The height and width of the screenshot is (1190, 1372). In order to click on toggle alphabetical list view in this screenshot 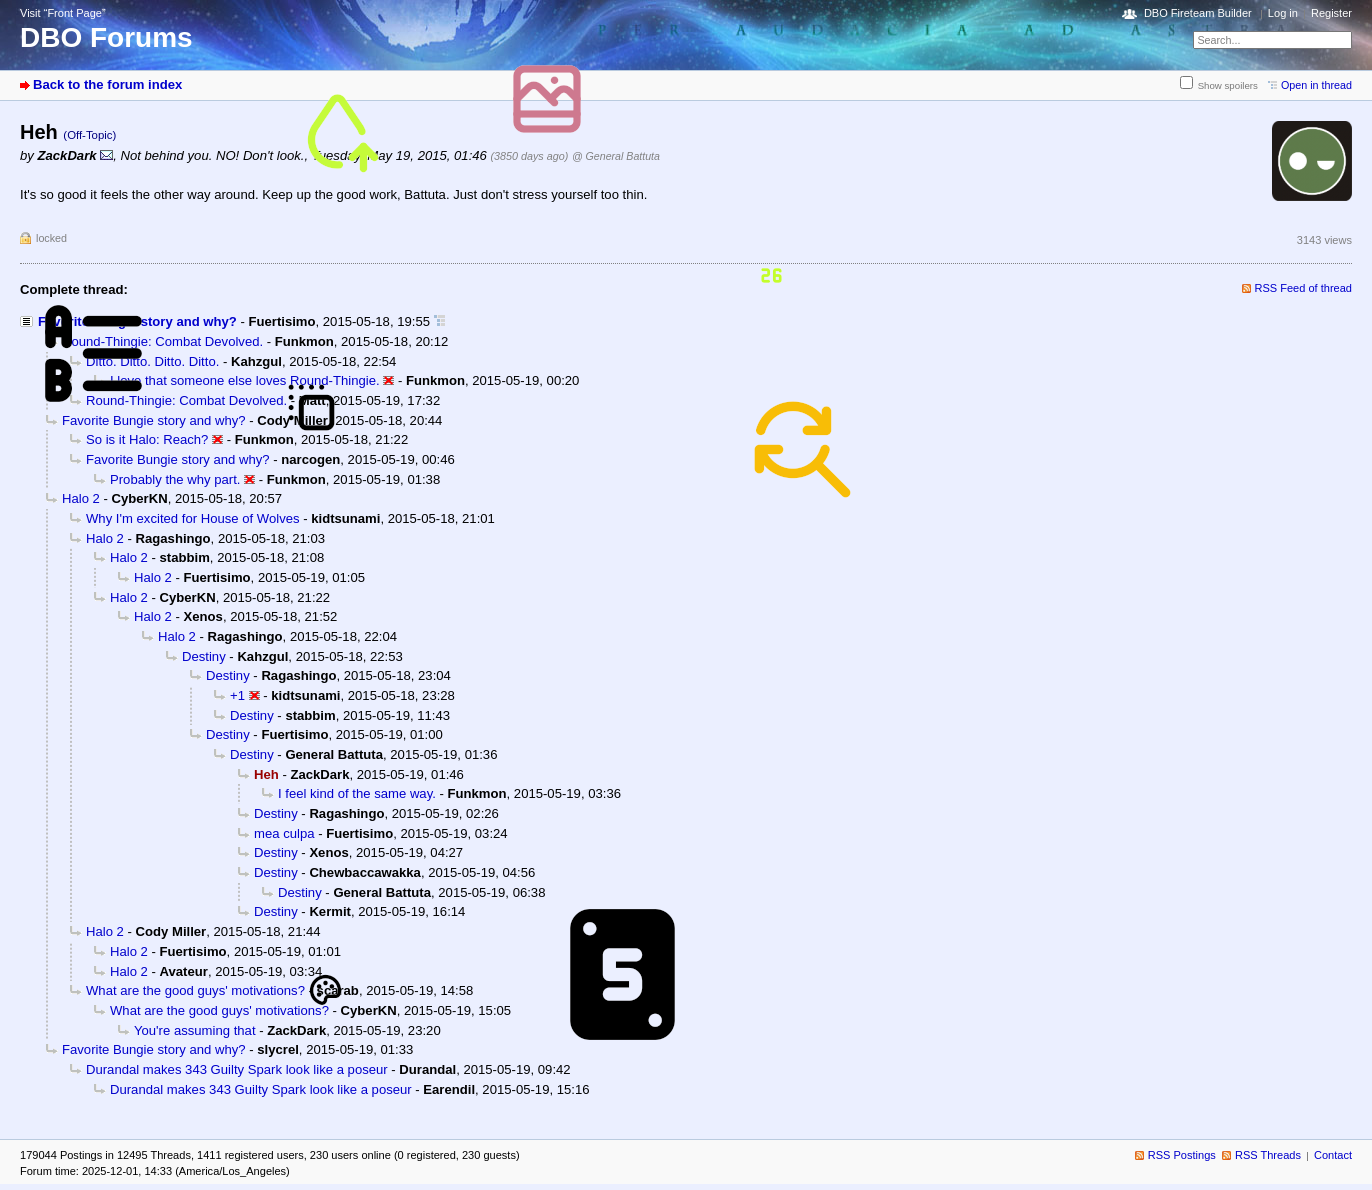, I will do `click(93, 353)`.